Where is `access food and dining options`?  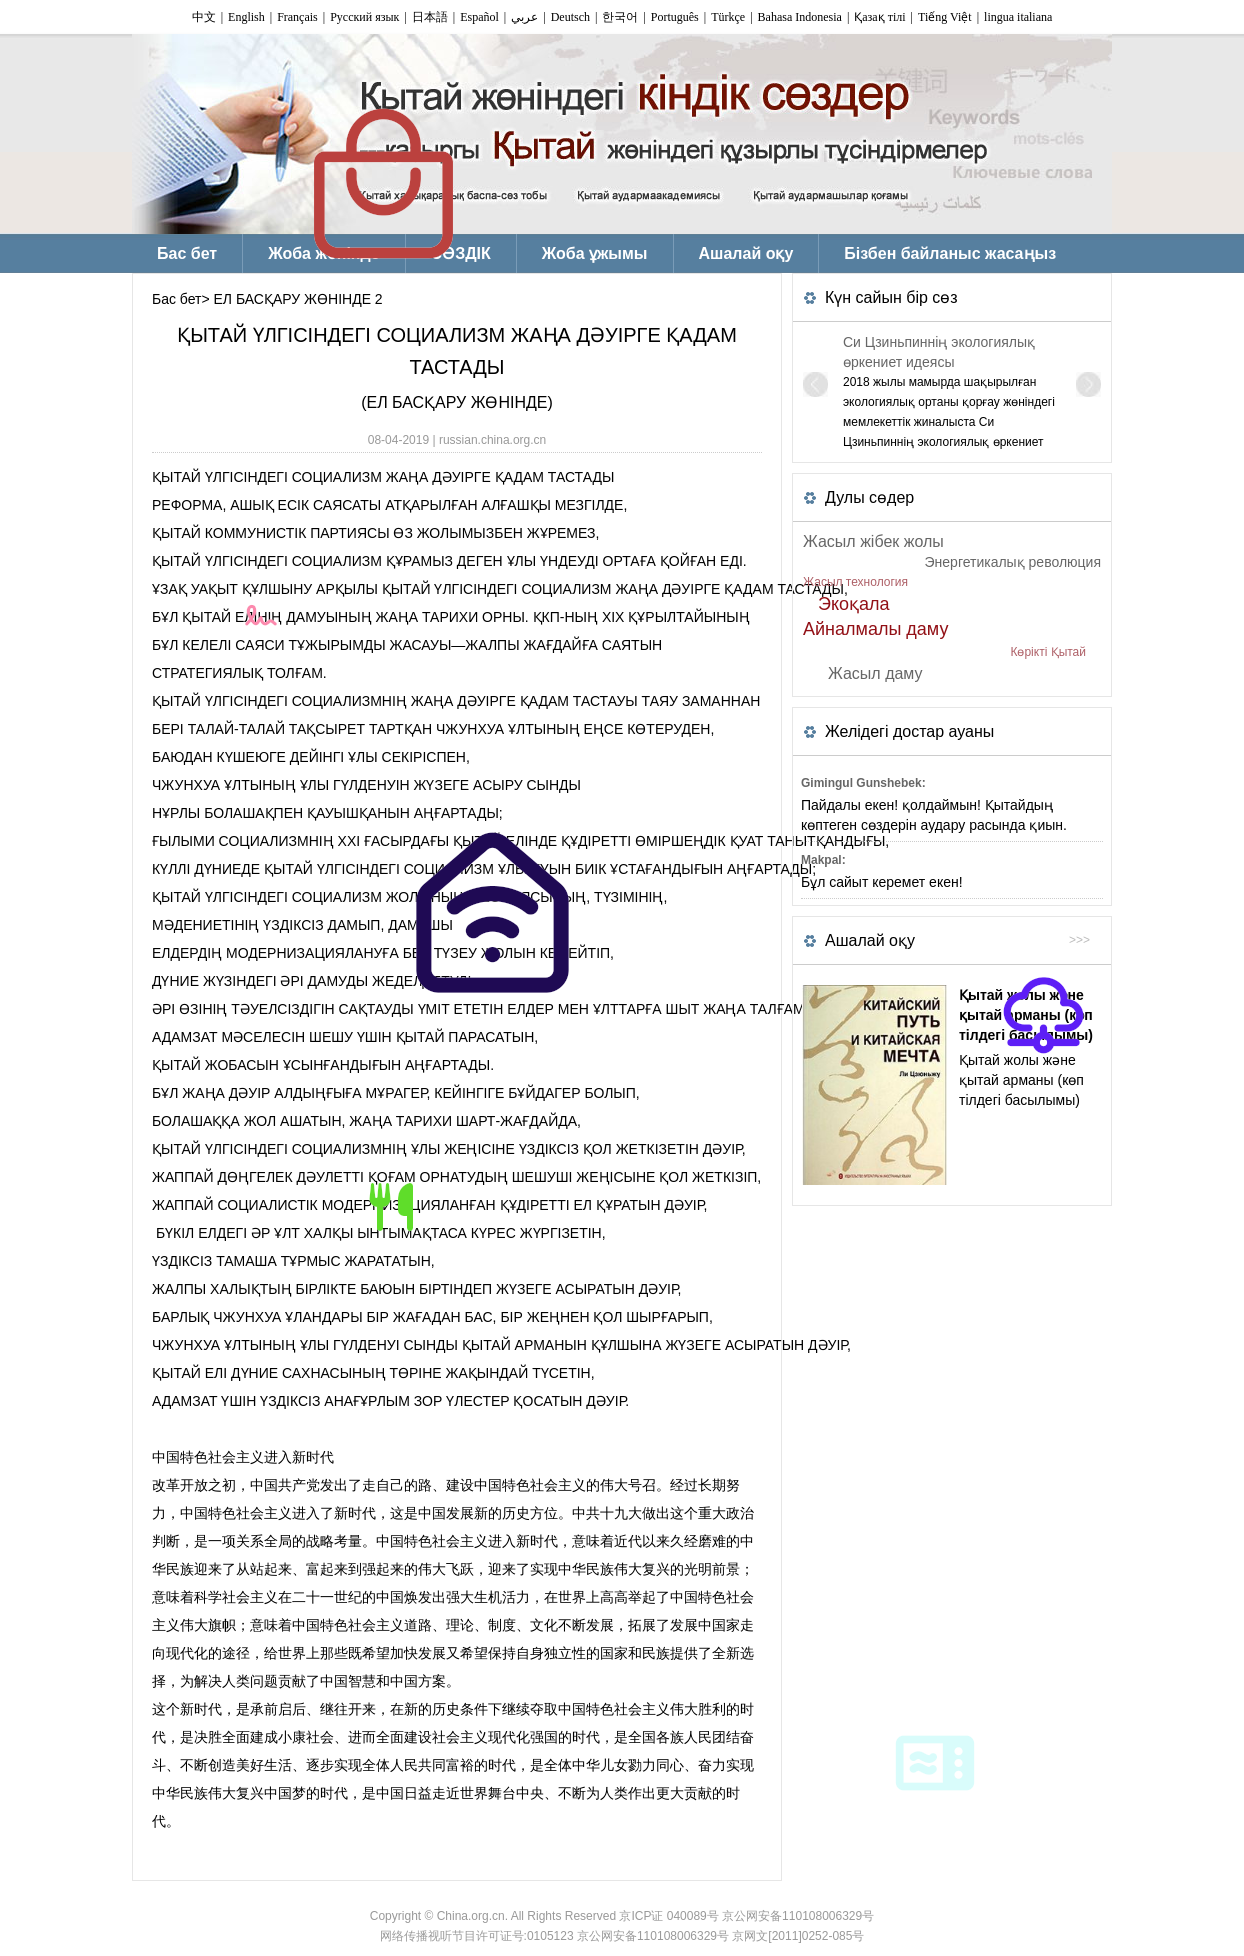 access food and dining options is located at coordinates (392, 1207).